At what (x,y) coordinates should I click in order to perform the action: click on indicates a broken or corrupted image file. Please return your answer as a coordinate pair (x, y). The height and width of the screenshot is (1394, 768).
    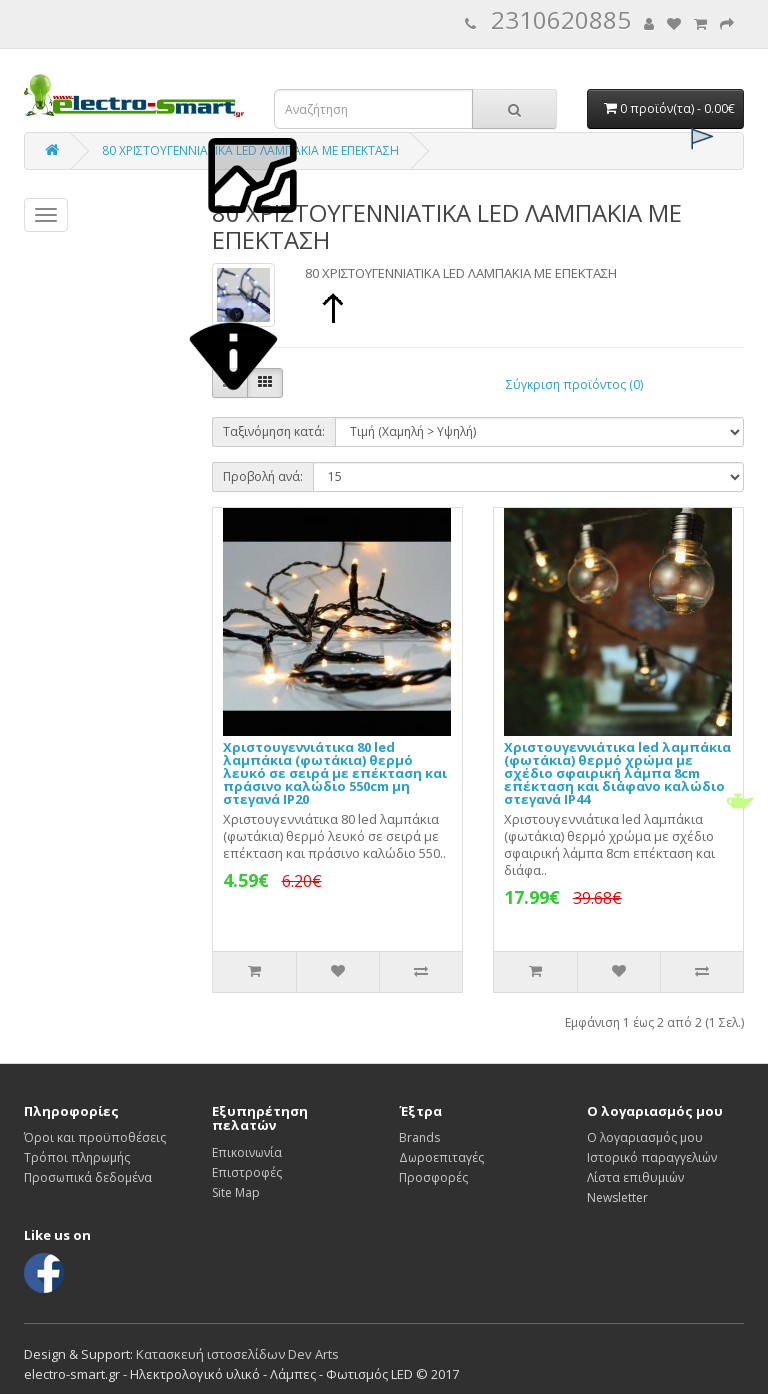
    Looking at the image, I should click on (252, 175).